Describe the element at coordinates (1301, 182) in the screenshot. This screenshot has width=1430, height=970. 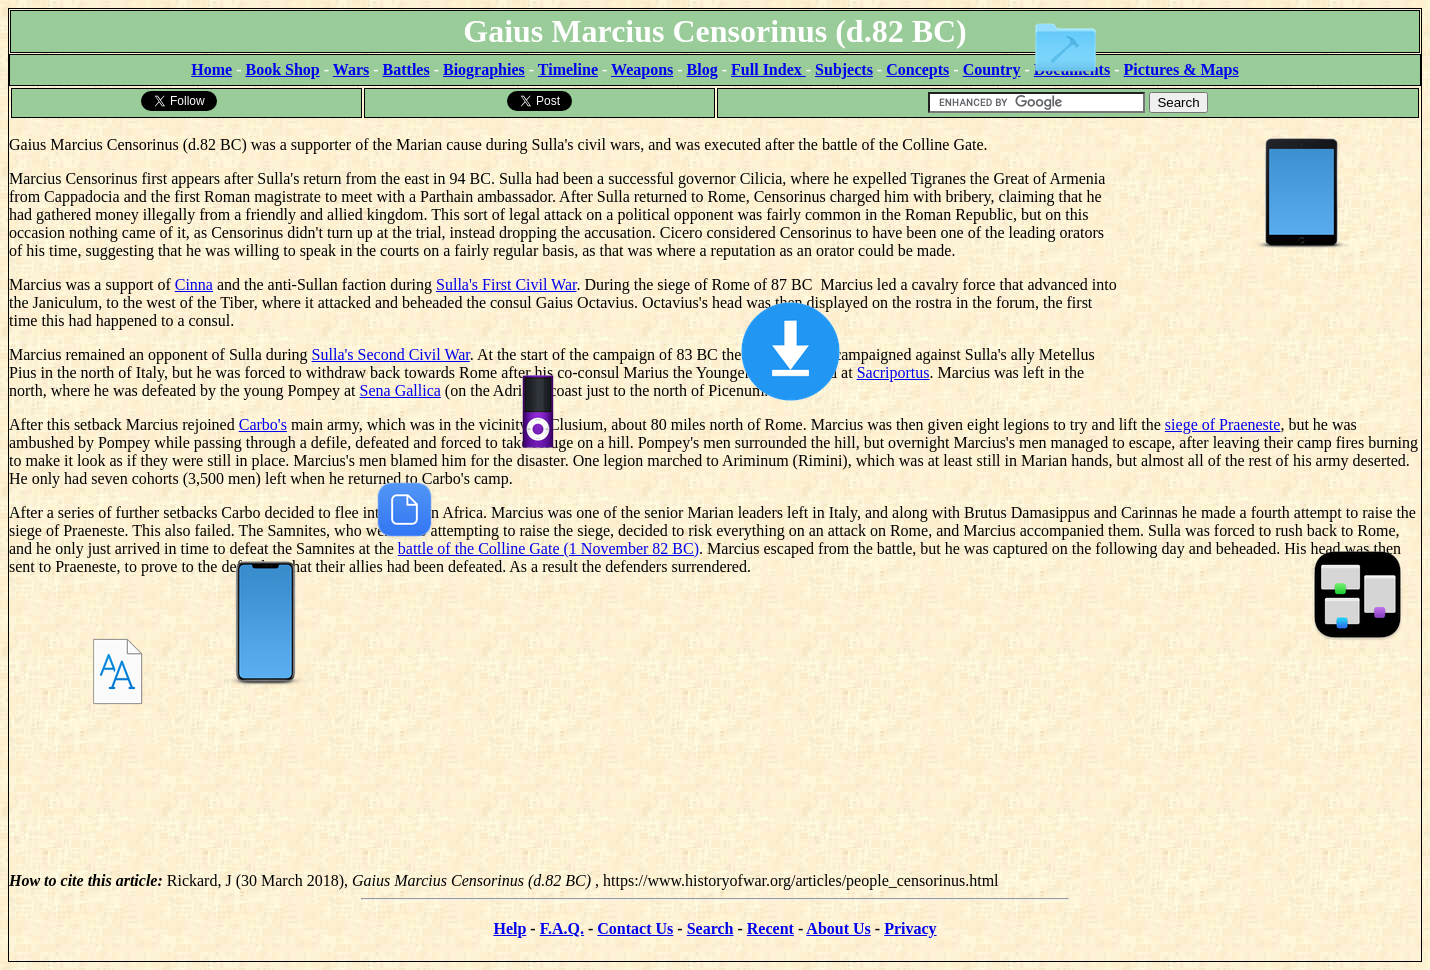
I see `manage connected iPad mini device` at that location.